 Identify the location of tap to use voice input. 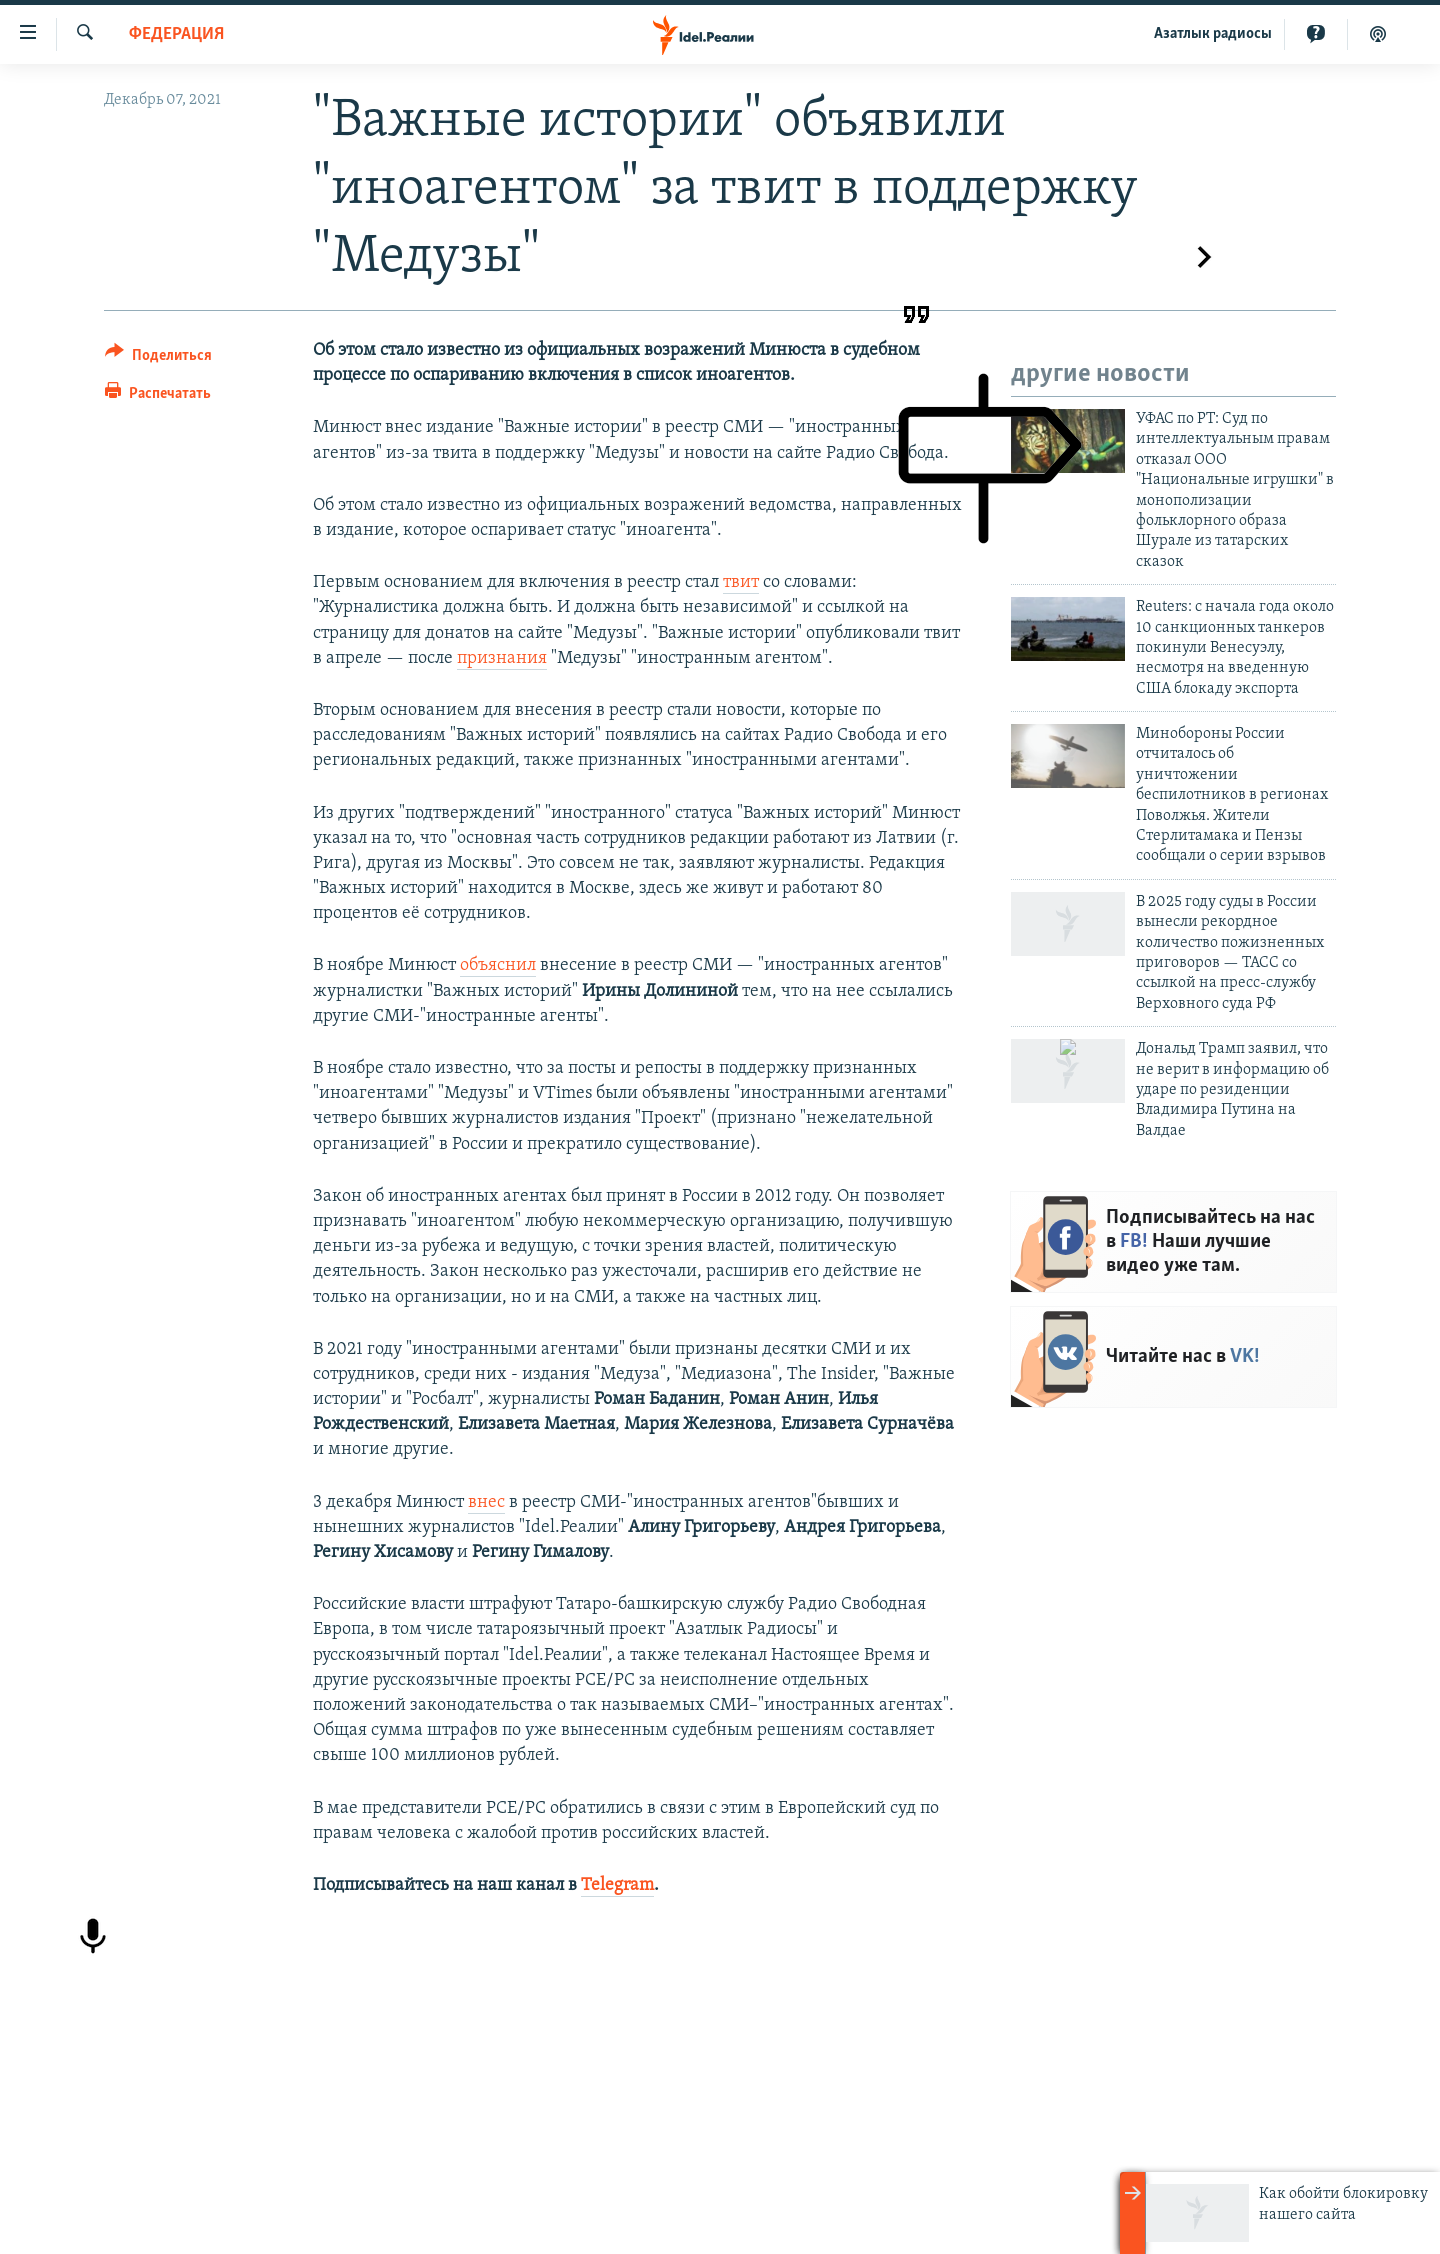
(93, 1935).